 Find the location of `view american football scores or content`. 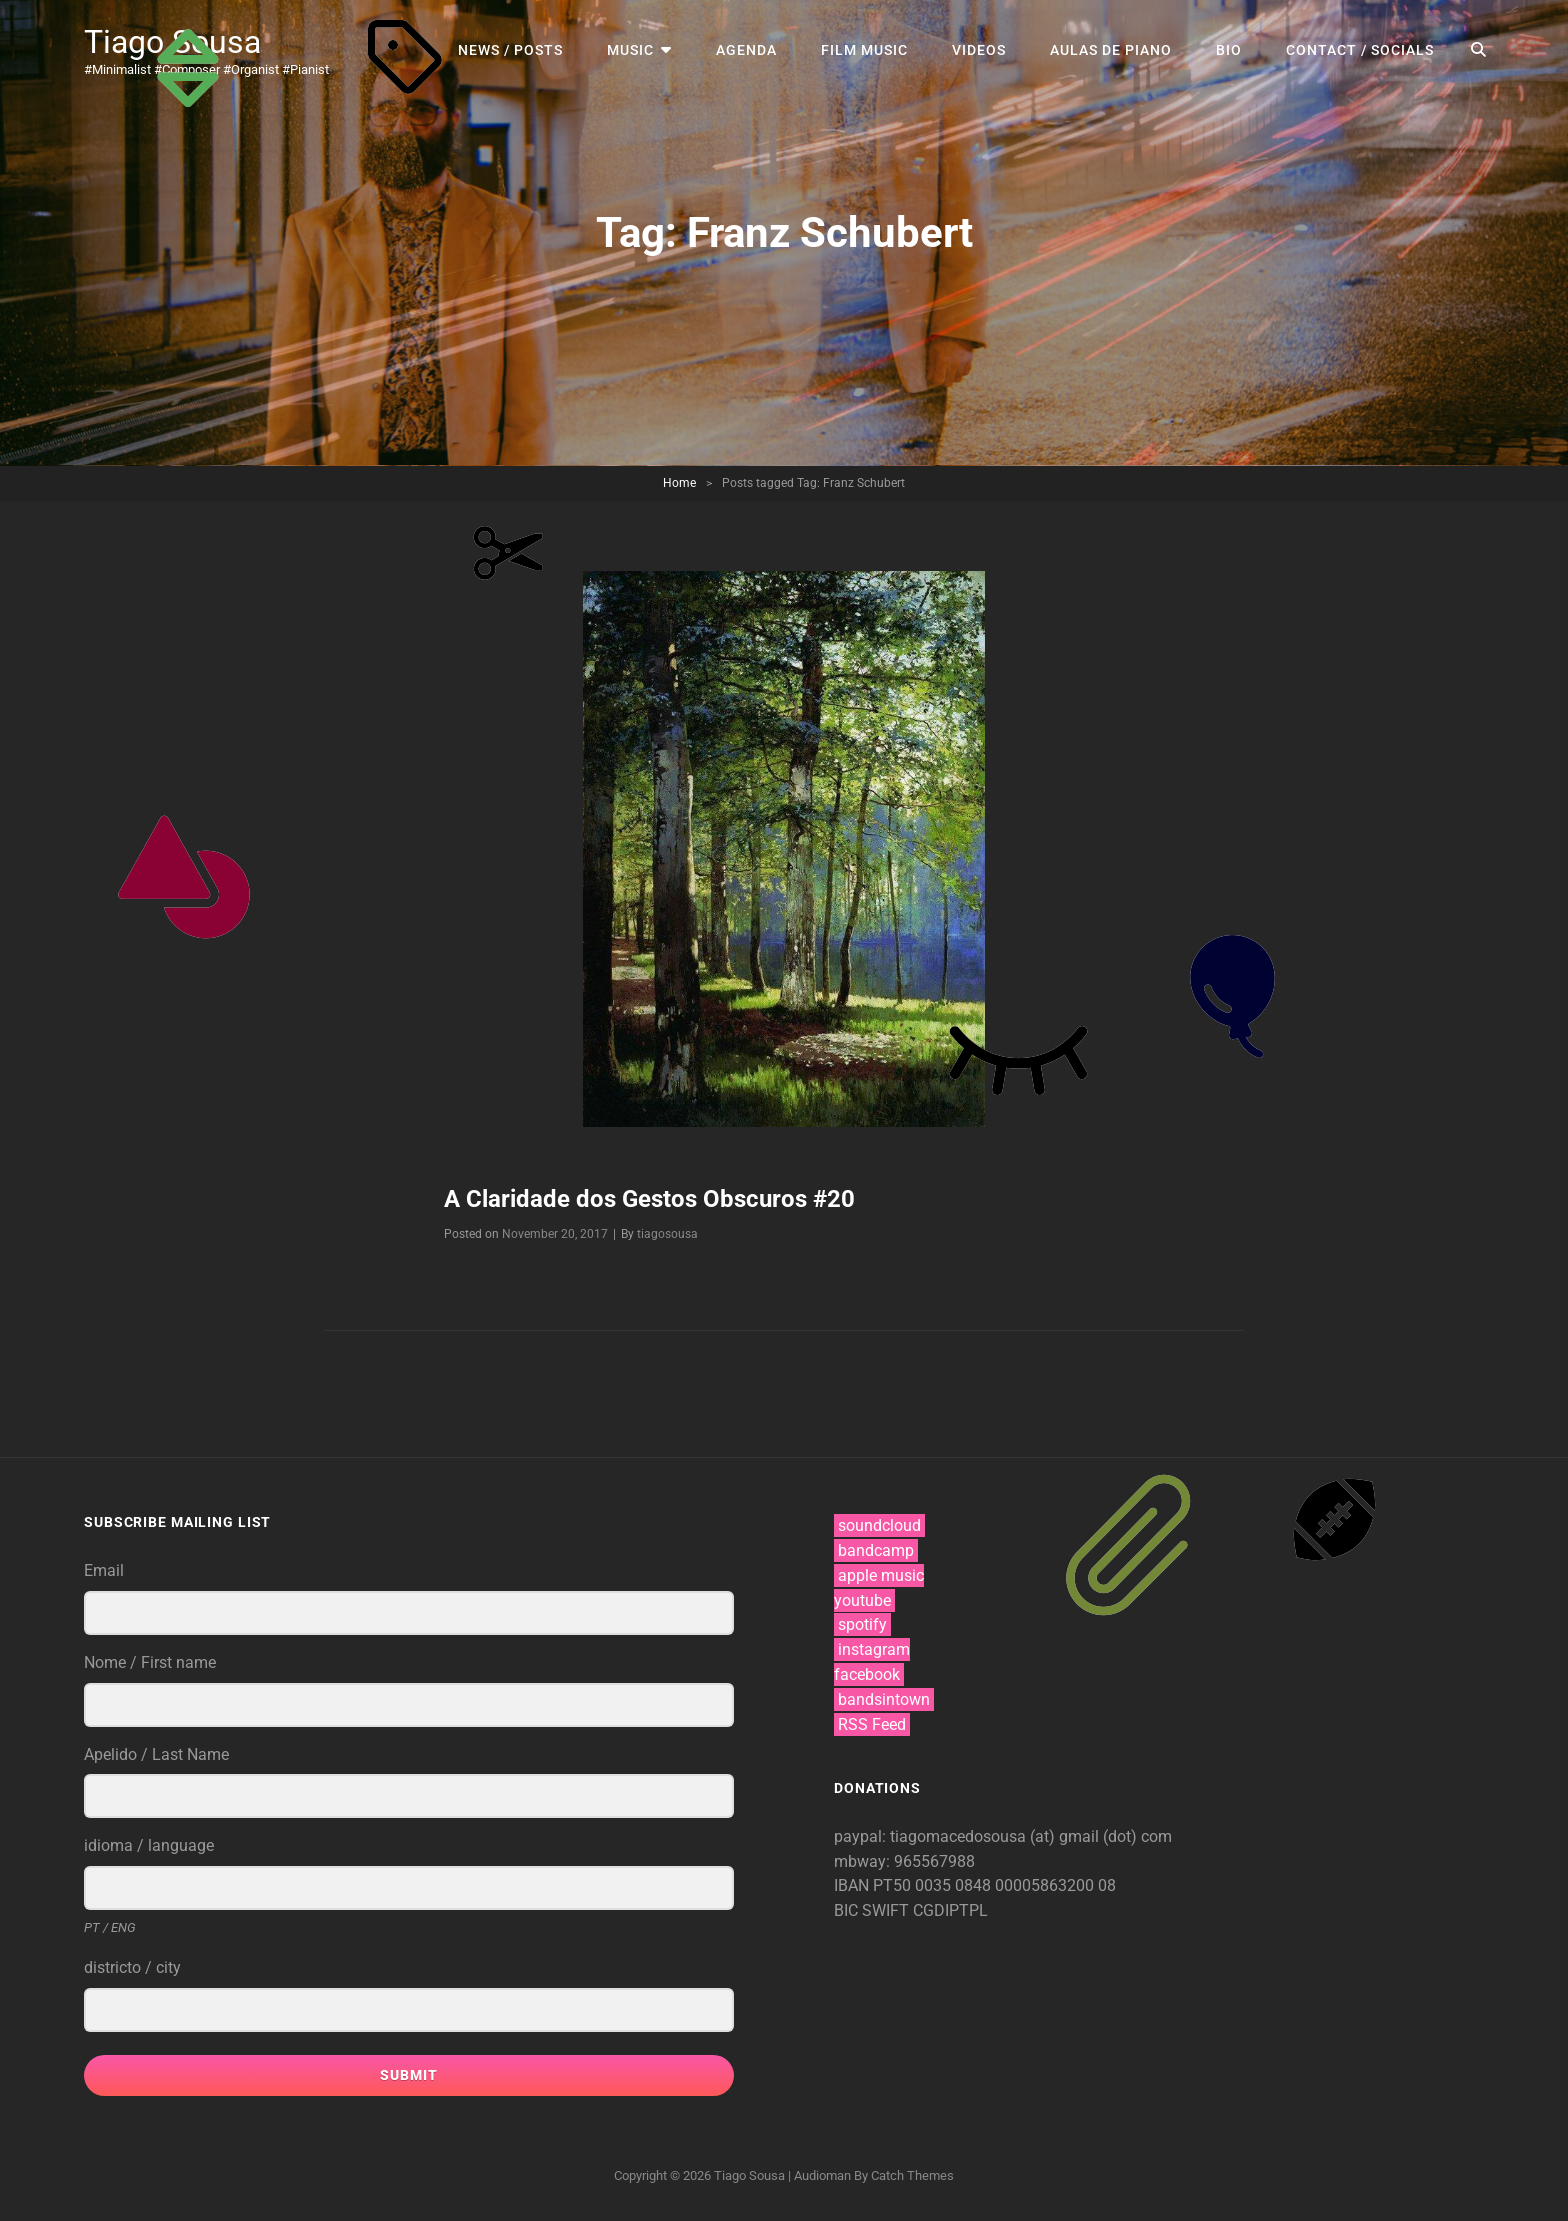

view american football scores or content is located at coordinates (1334, 1519).